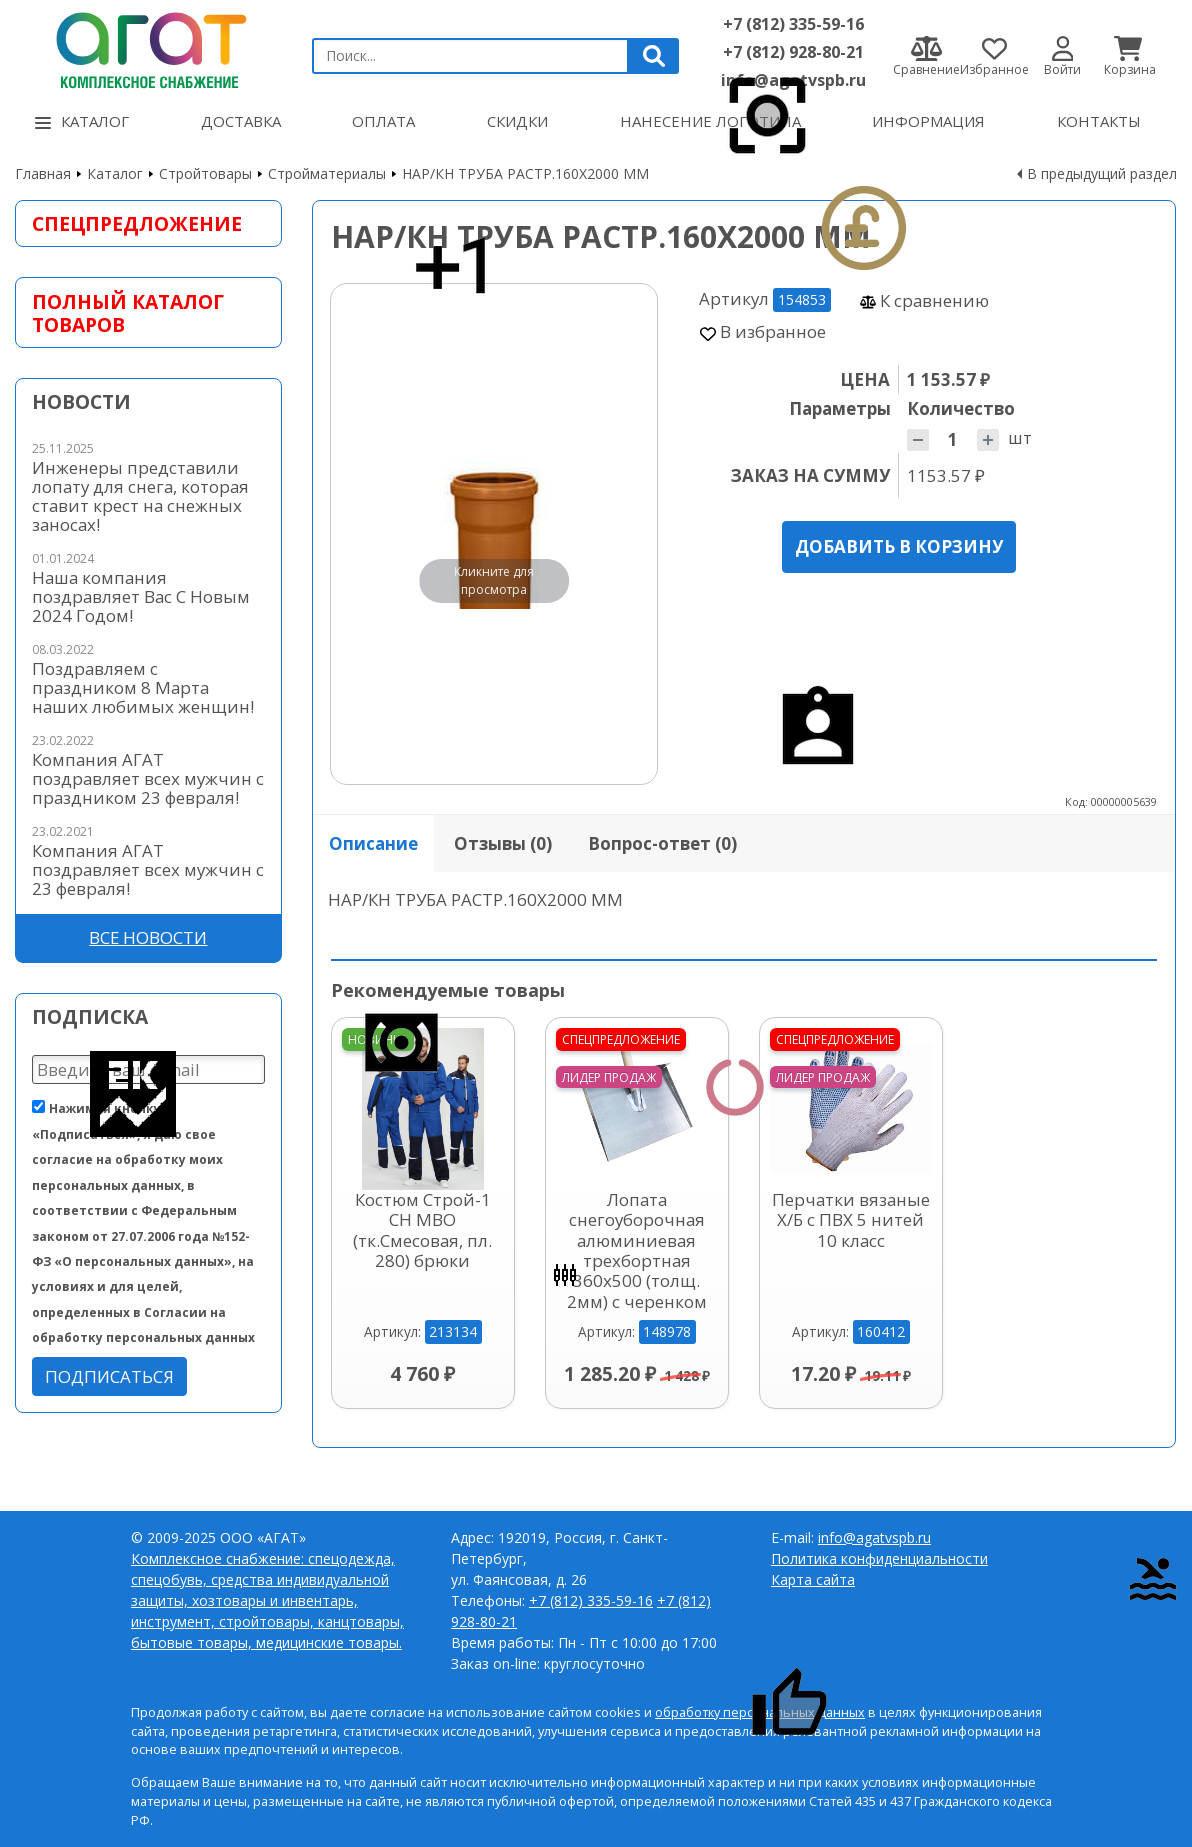  Describe the element at coordinates (789, 1704) in the screenshot. I see `like or upvote content` at that location.